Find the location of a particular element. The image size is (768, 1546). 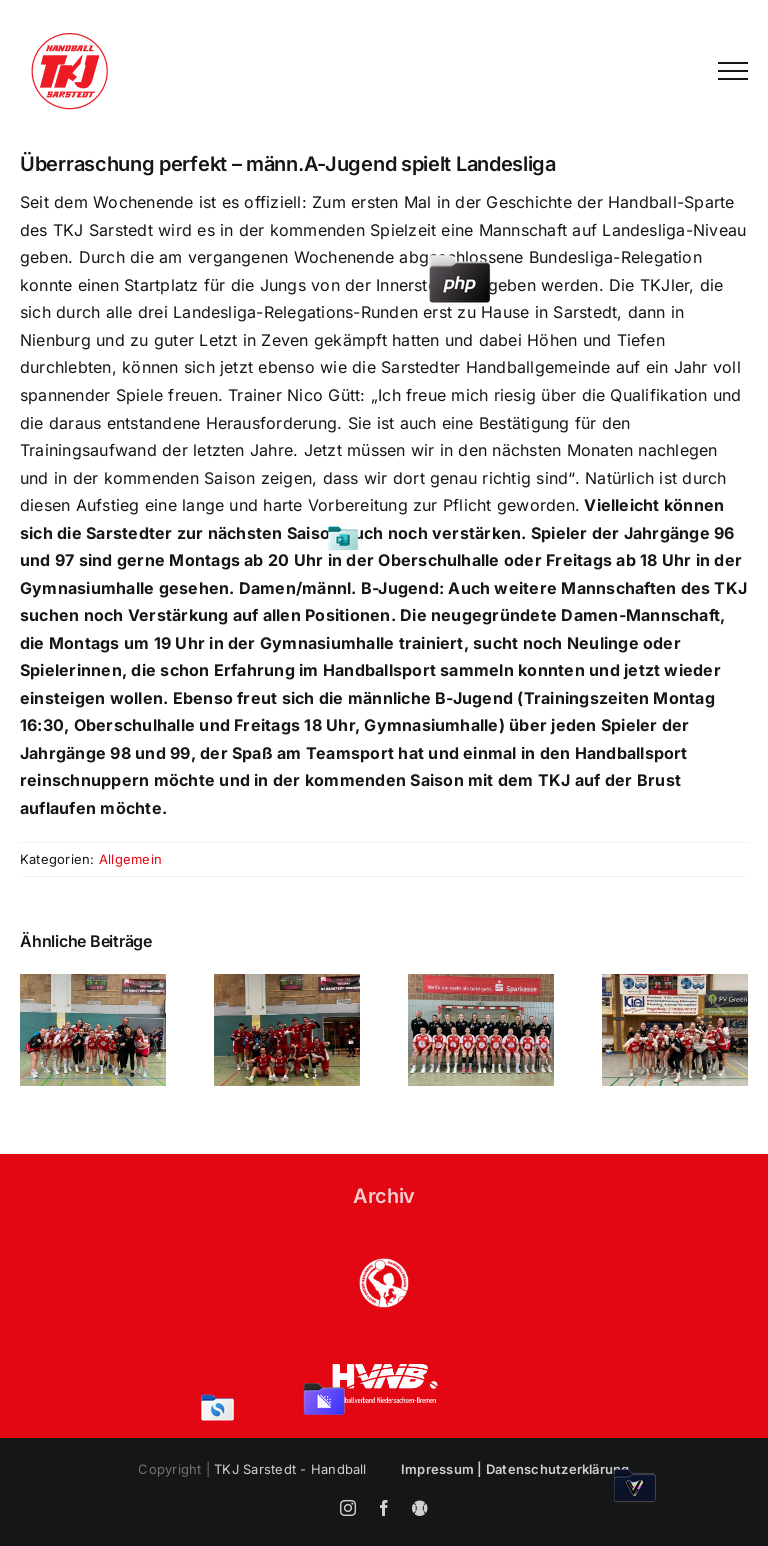

folder containing php files is located at coordinates (459, 280).